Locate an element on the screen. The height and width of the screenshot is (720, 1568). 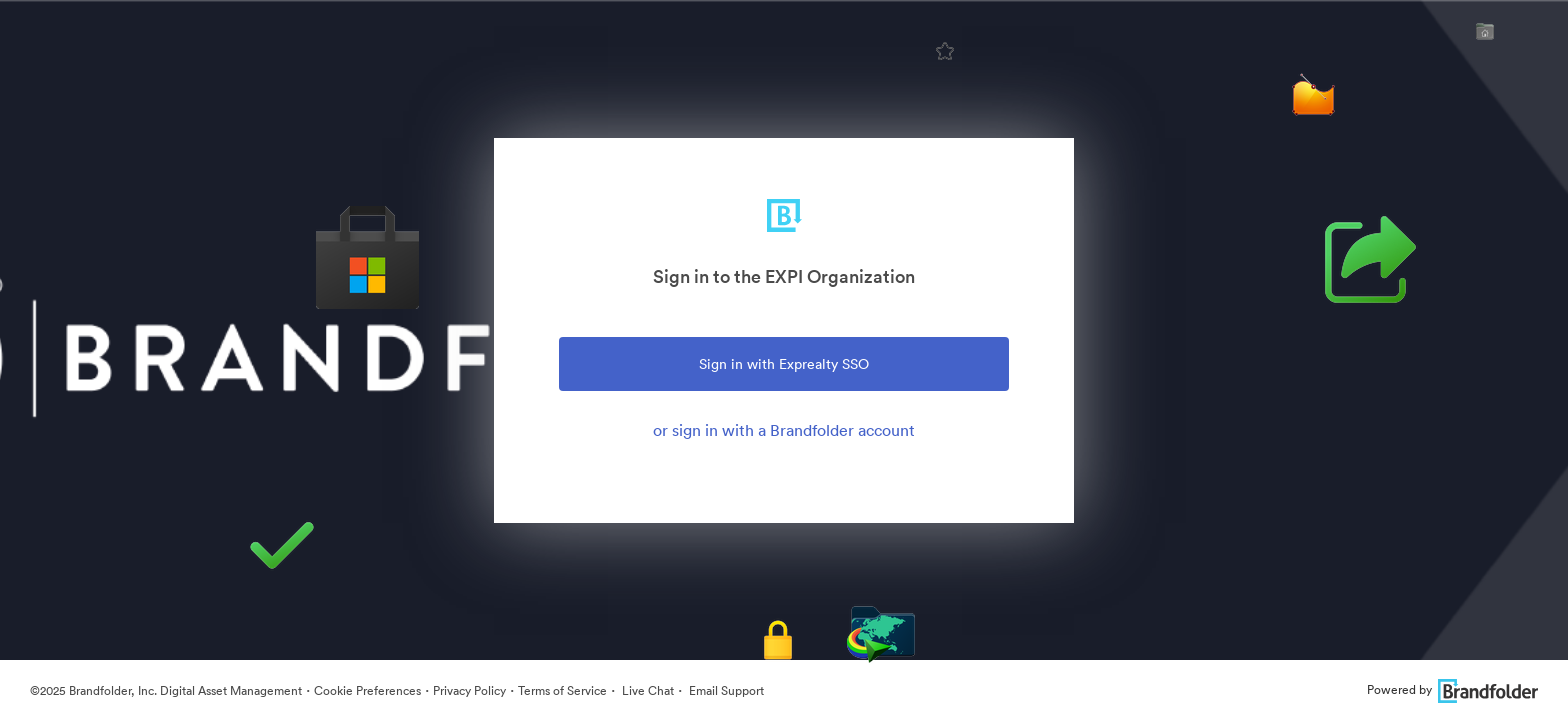
indicates task or action completed successfully is located at coordinates (282, 547).